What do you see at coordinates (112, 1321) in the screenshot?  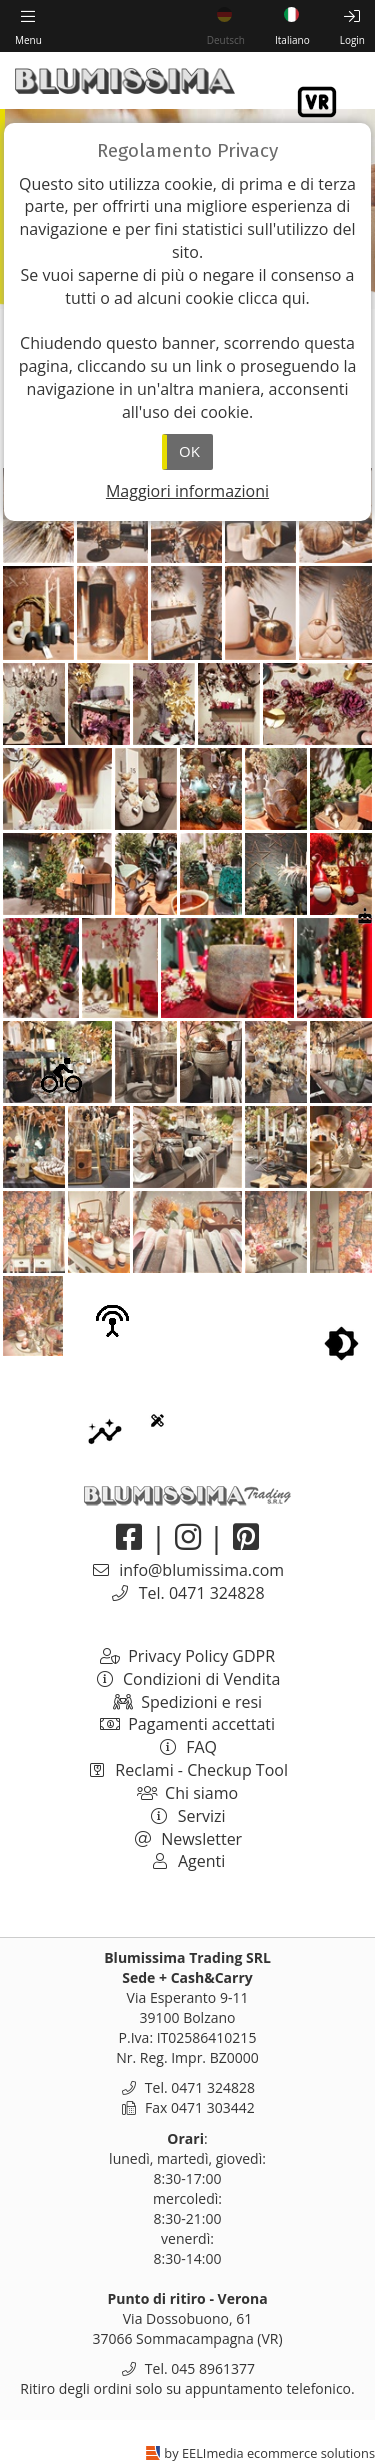 I see `access antenna or broadcast settings` at bounding box center [112, 1321].